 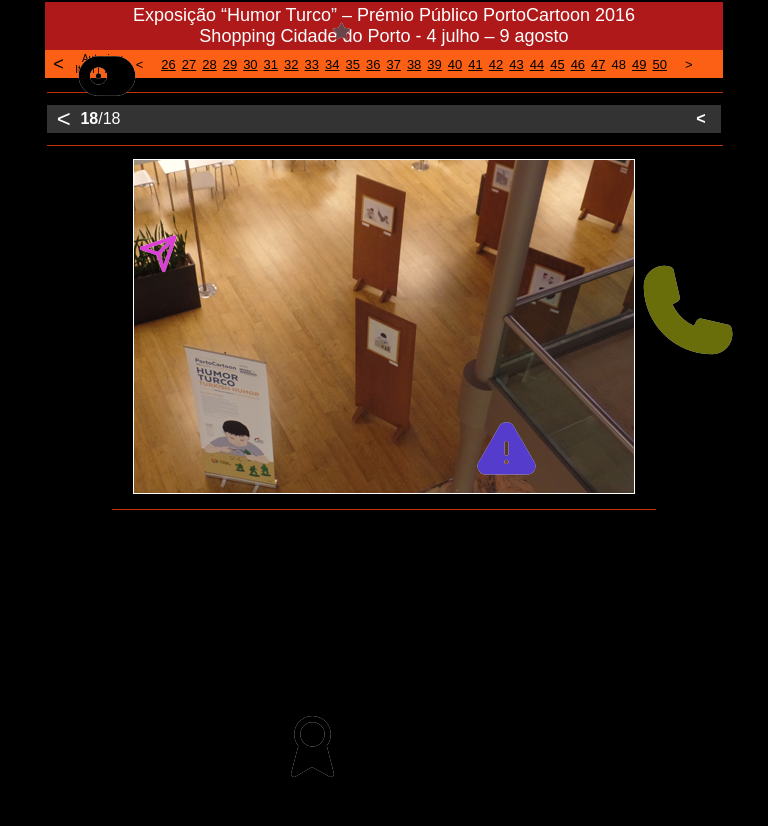 What do you see at coordinates (160, 252) in the screenshot?
I see `send a message` at bounding box center [160, 252].